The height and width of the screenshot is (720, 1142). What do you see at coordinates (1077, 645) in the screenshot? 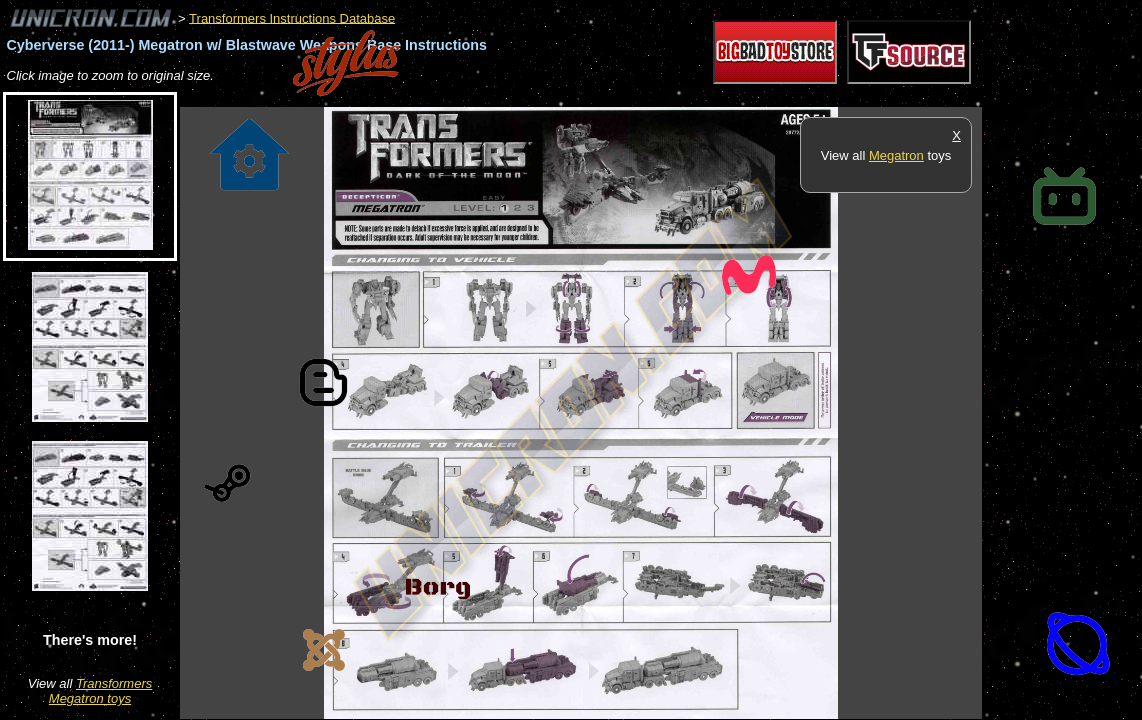
I see `explore global or worldwide content` at bounding box center [1077, 645].